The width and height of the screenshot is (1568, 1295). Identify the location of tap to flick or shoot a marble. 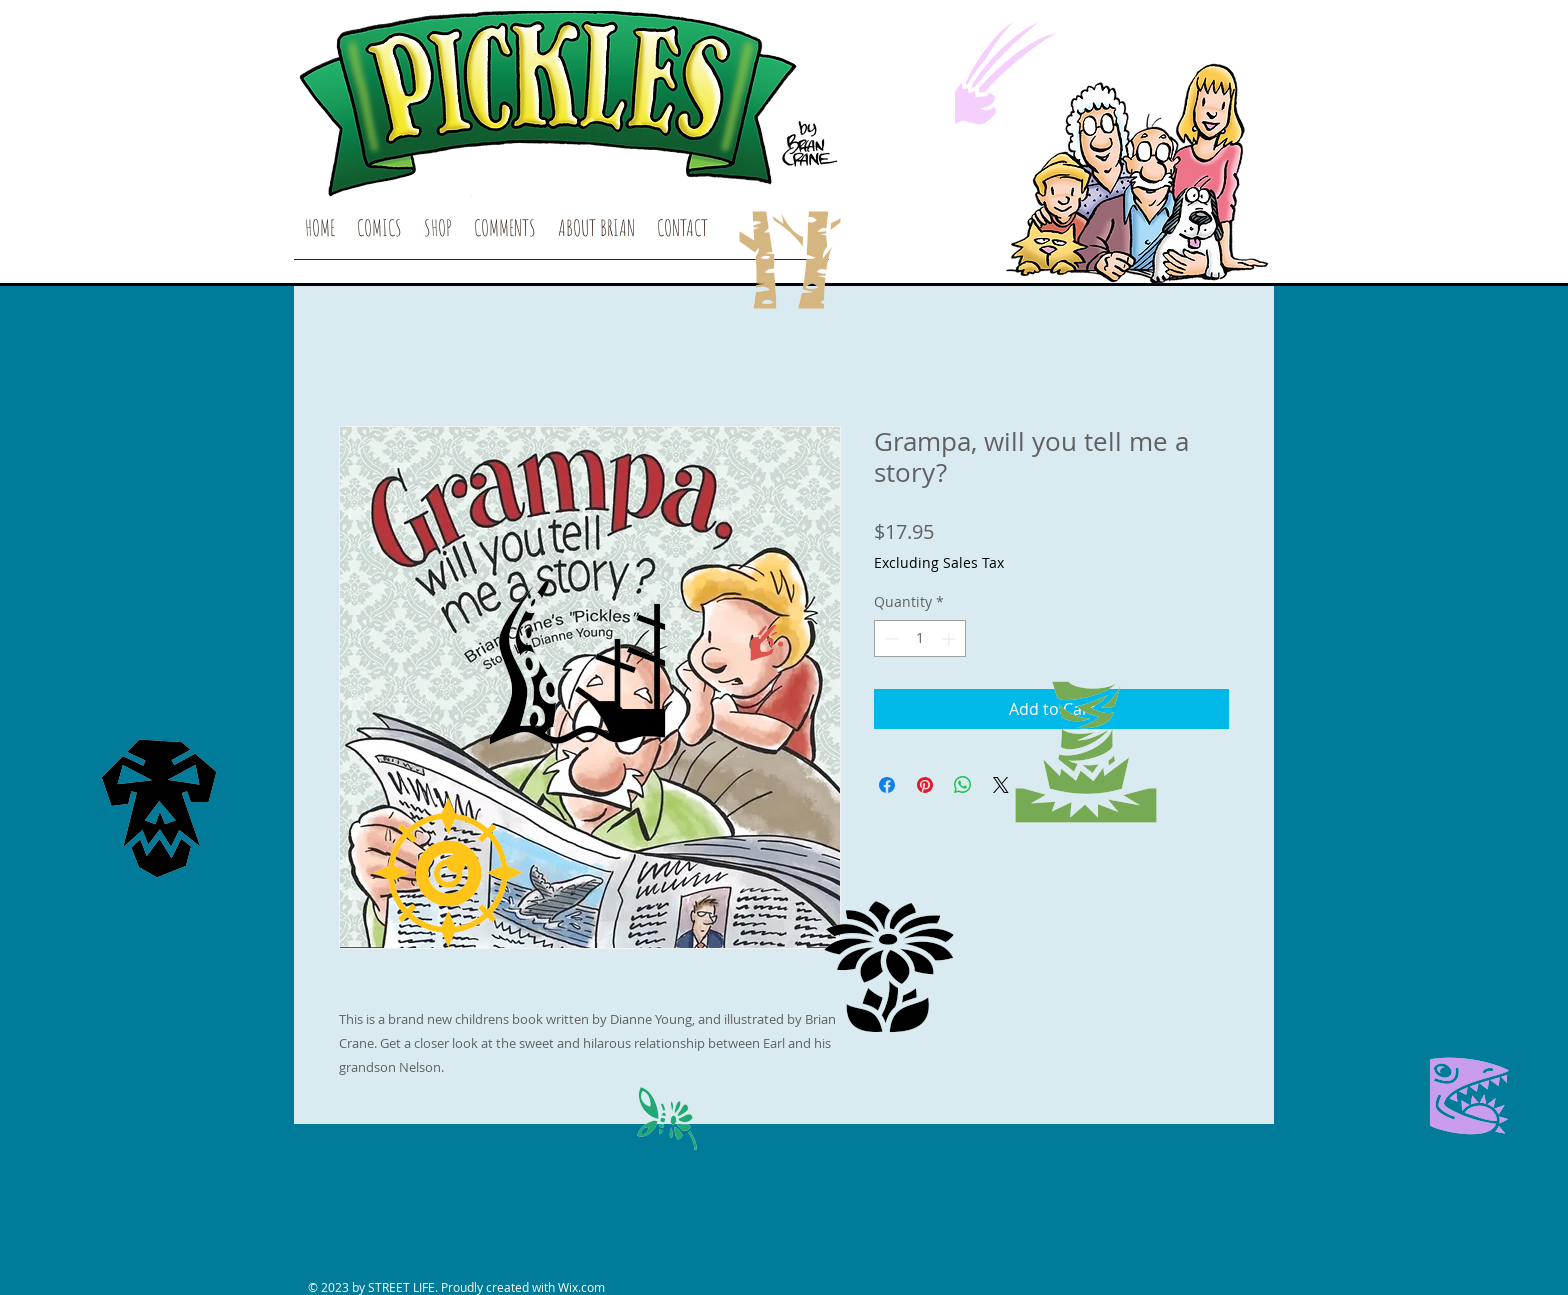
(772, 642).